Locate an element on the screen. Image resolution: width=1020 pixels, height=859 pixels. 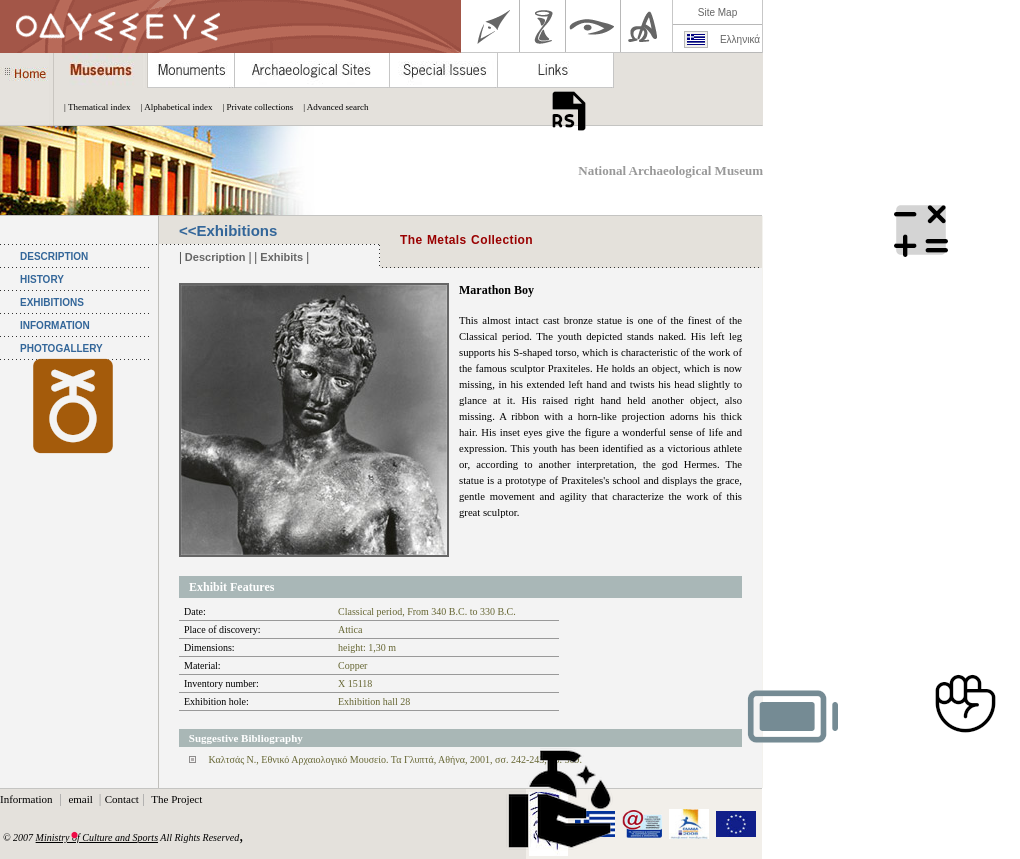
indicates solidarity or support is located at coordinates (965, 702).